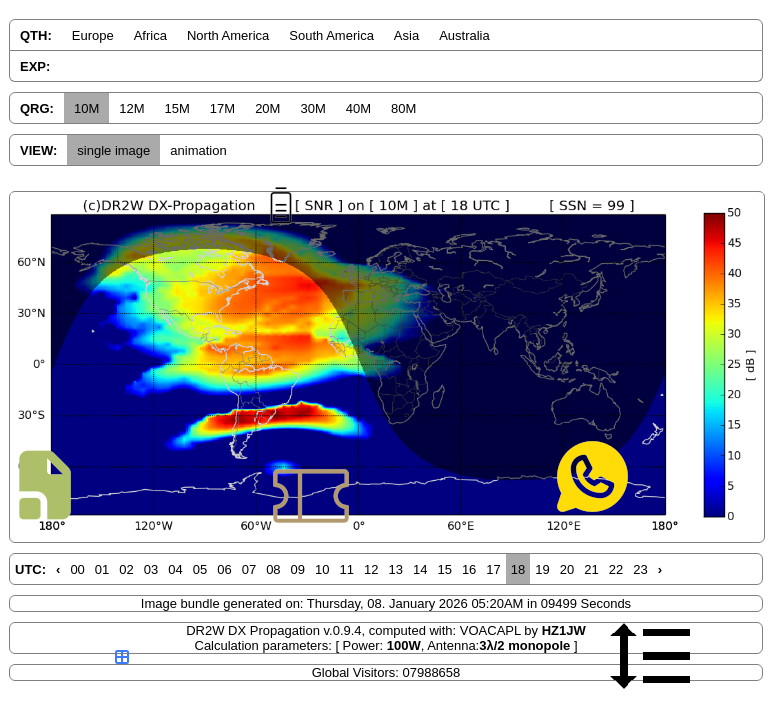 The width and height of the screenshot is (768, 720). I want to click on view your tickets or passes, so click(311, 496).